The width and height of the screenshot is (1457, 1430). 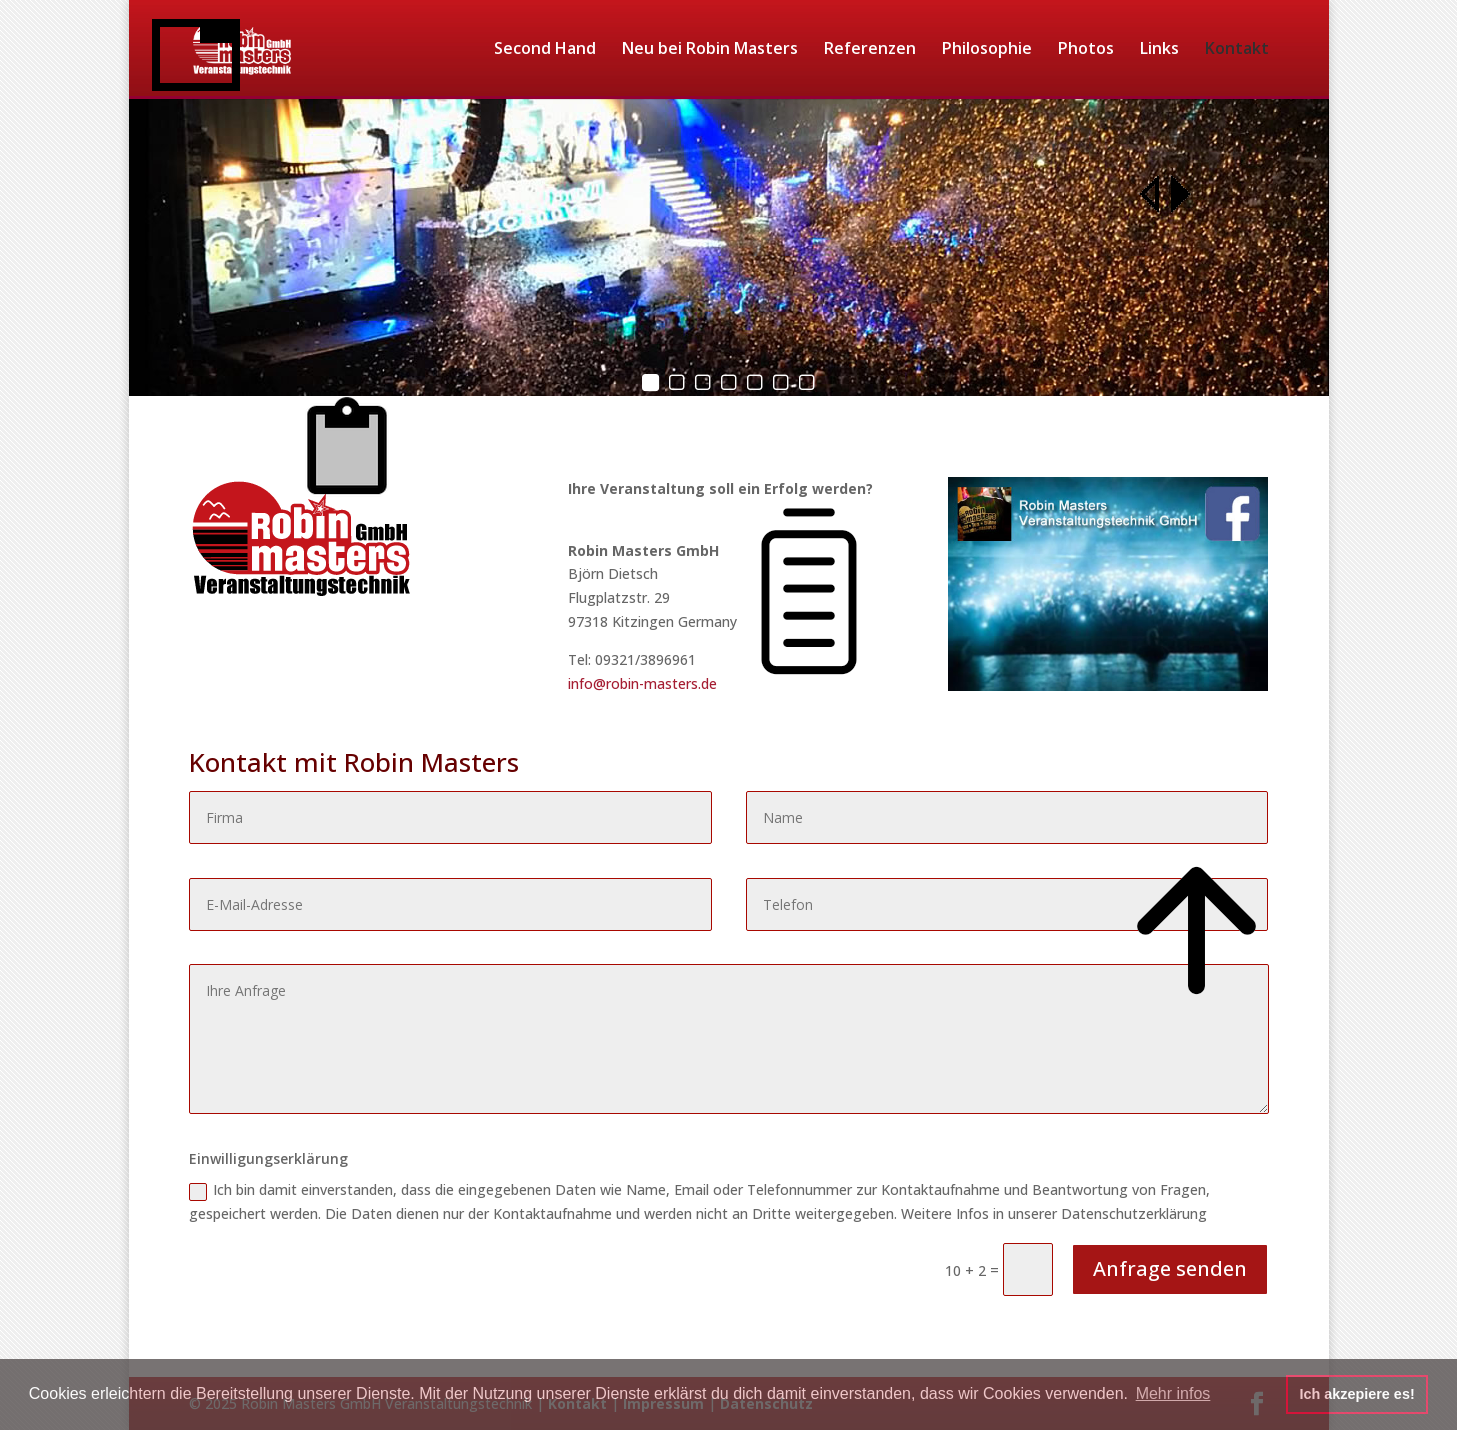 I want to click on open a new browser tab, so click(x=196, y=55).